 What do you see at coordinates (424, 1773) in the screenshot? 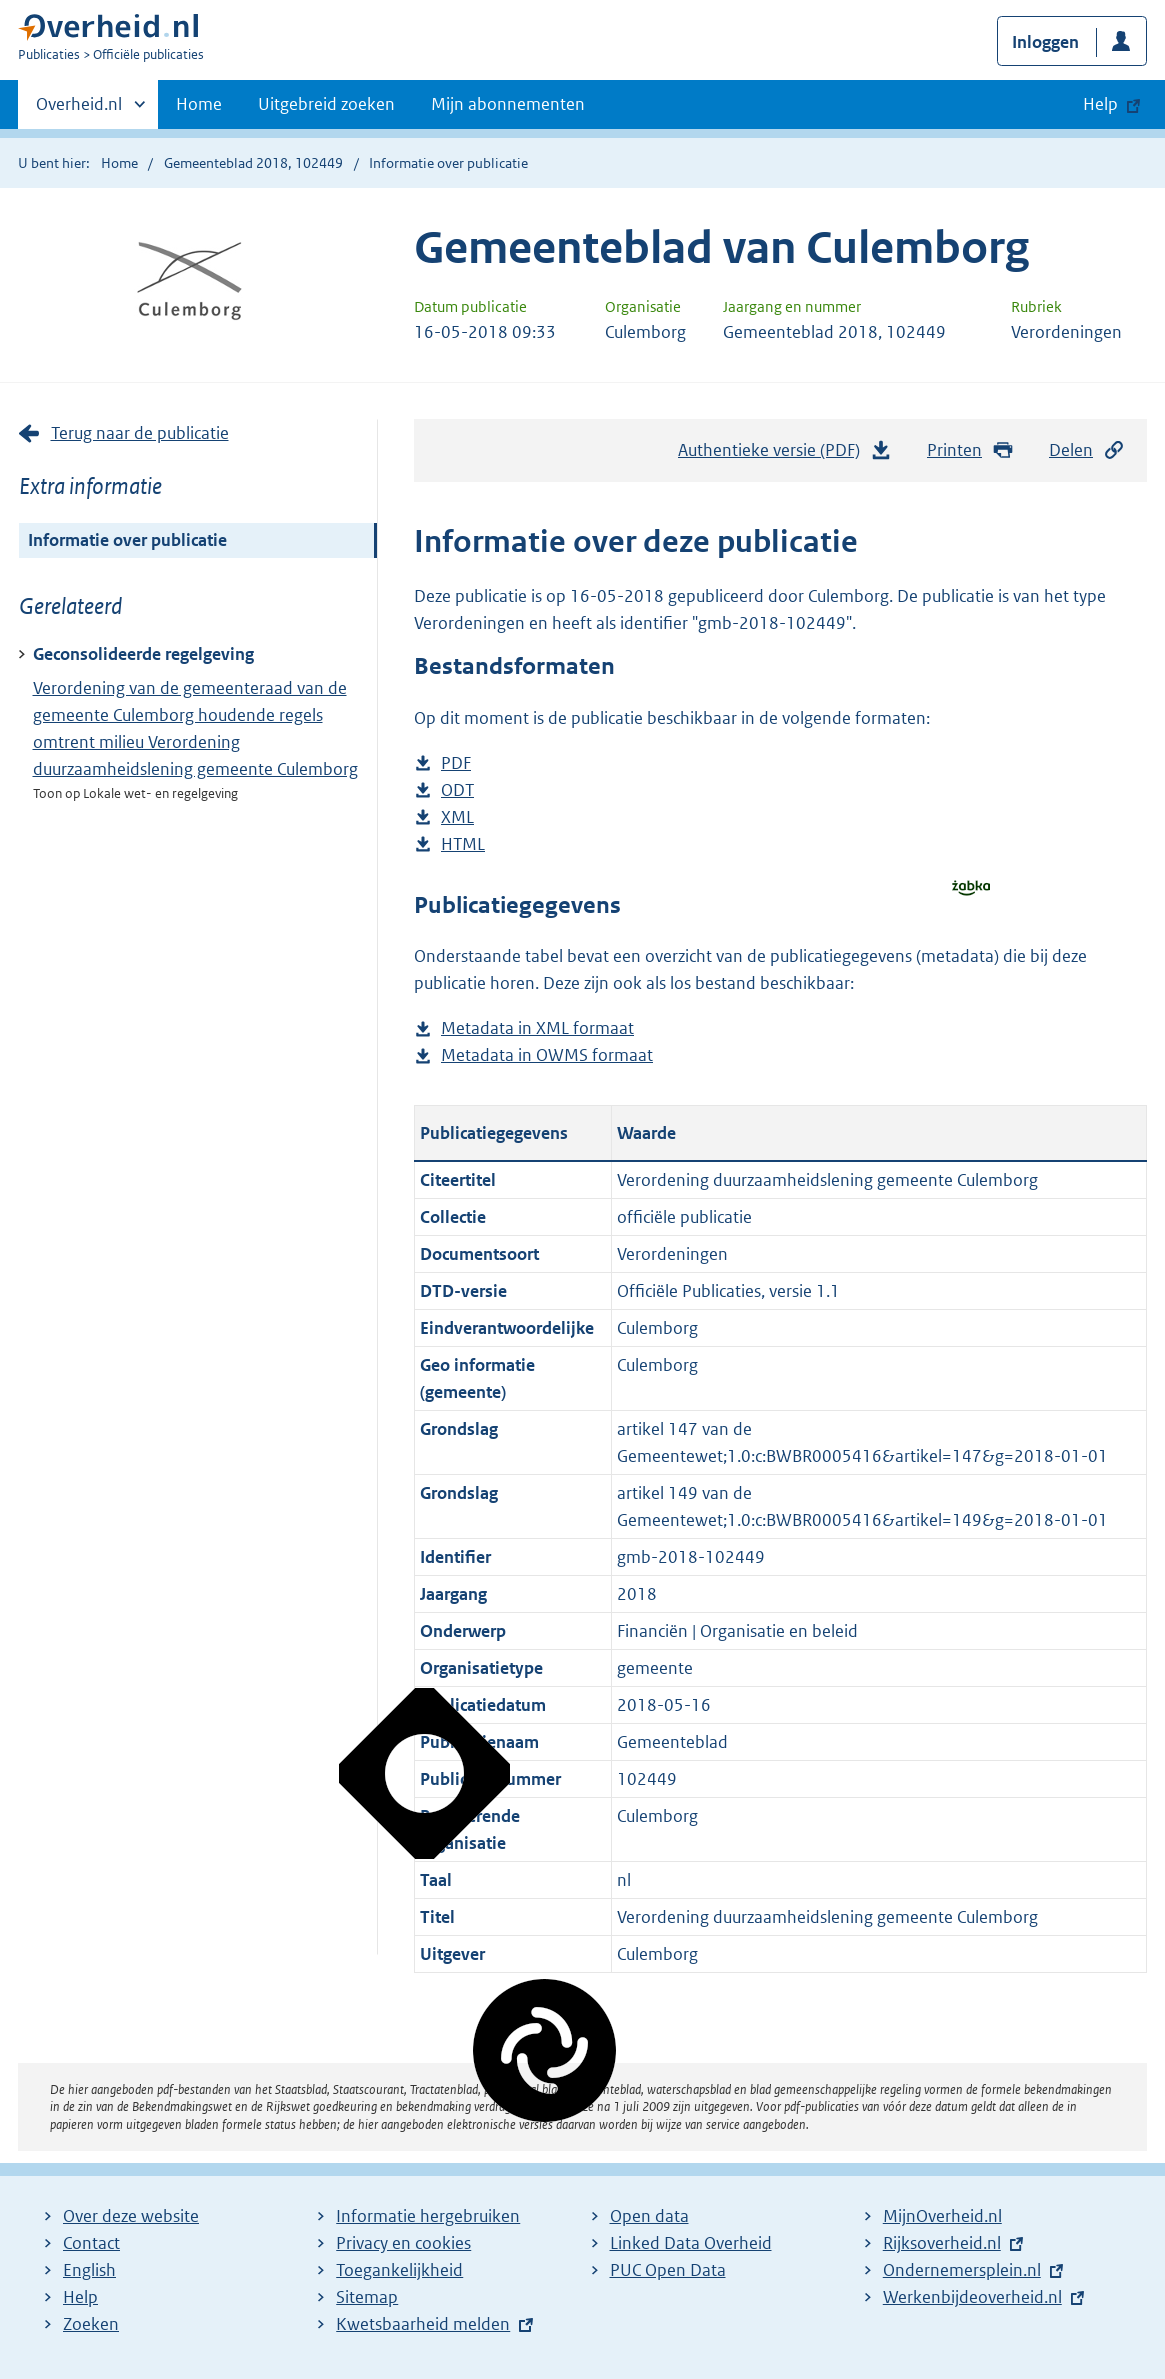
I see `cloudsmith logo` at bounding box center [424, 1773].